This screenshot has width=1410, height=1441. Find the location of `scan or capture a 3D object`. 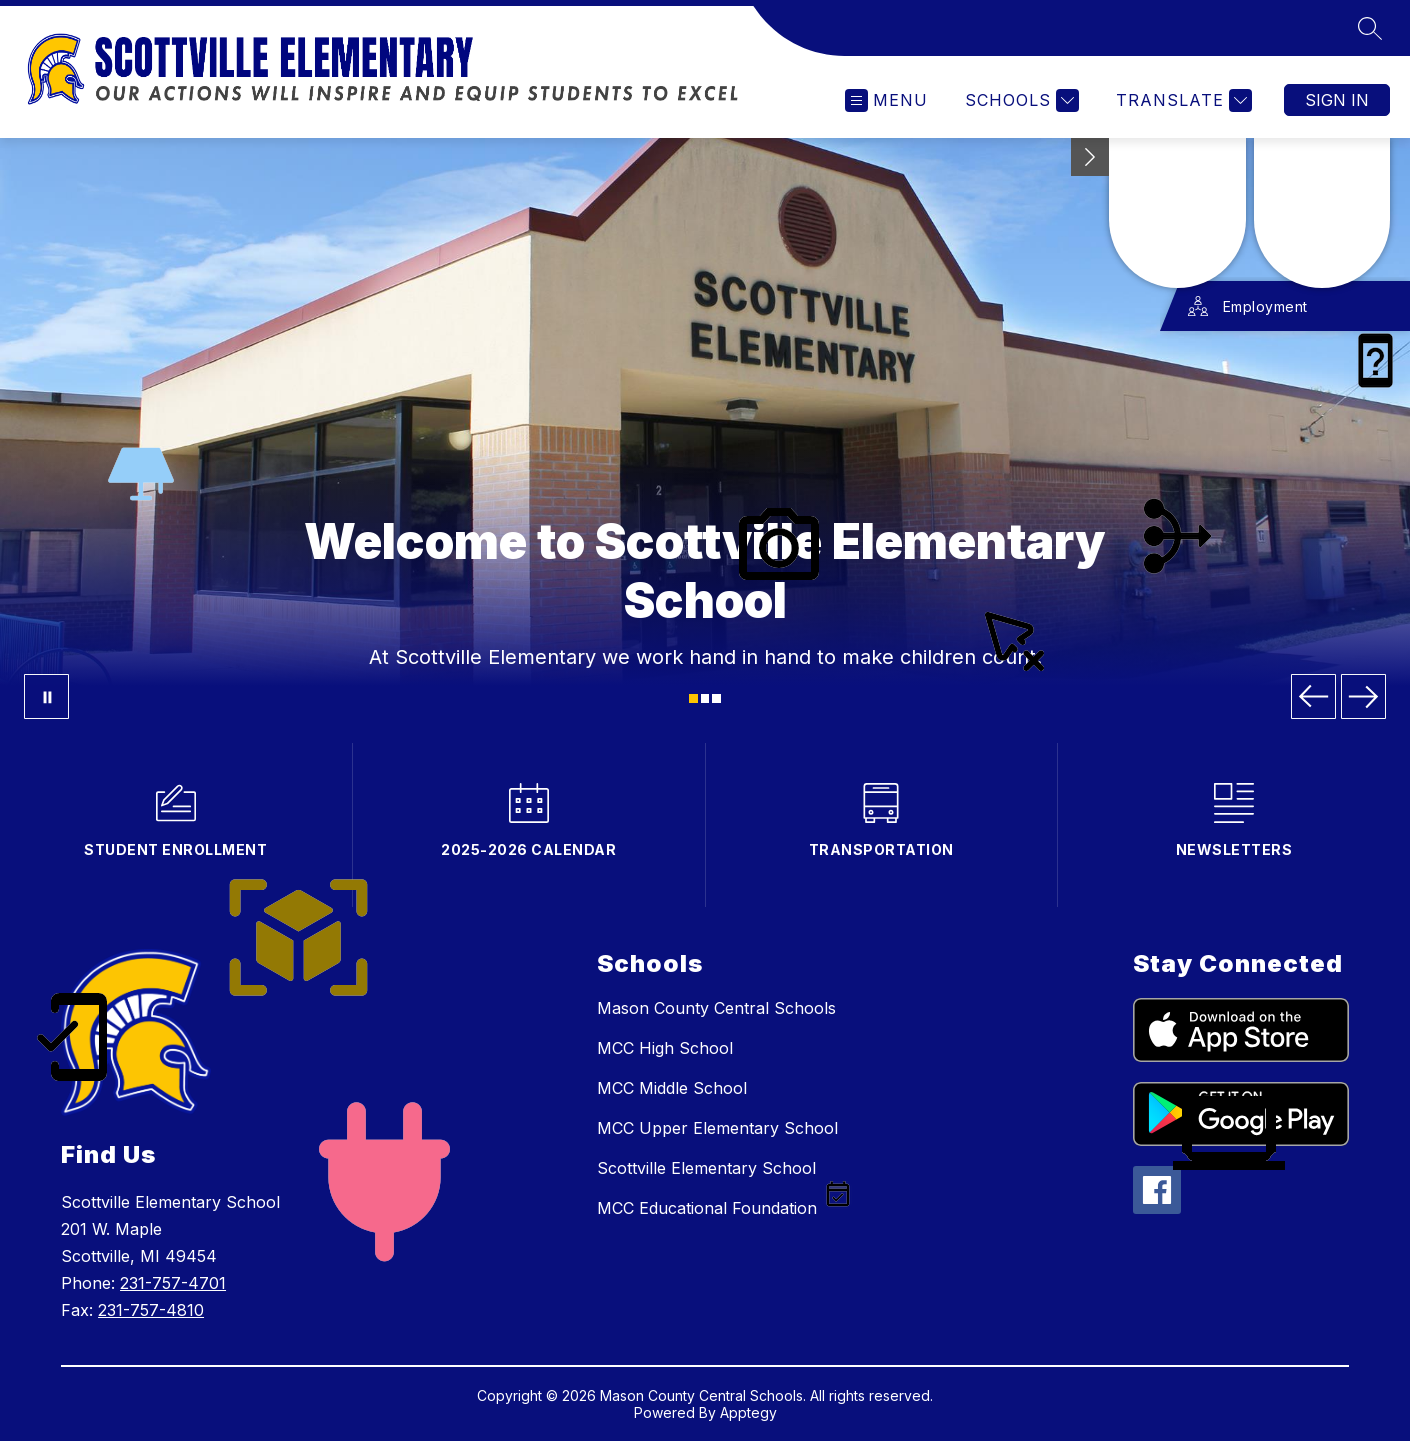

scan or capture a 3D object is located at coordinates (298, 937).